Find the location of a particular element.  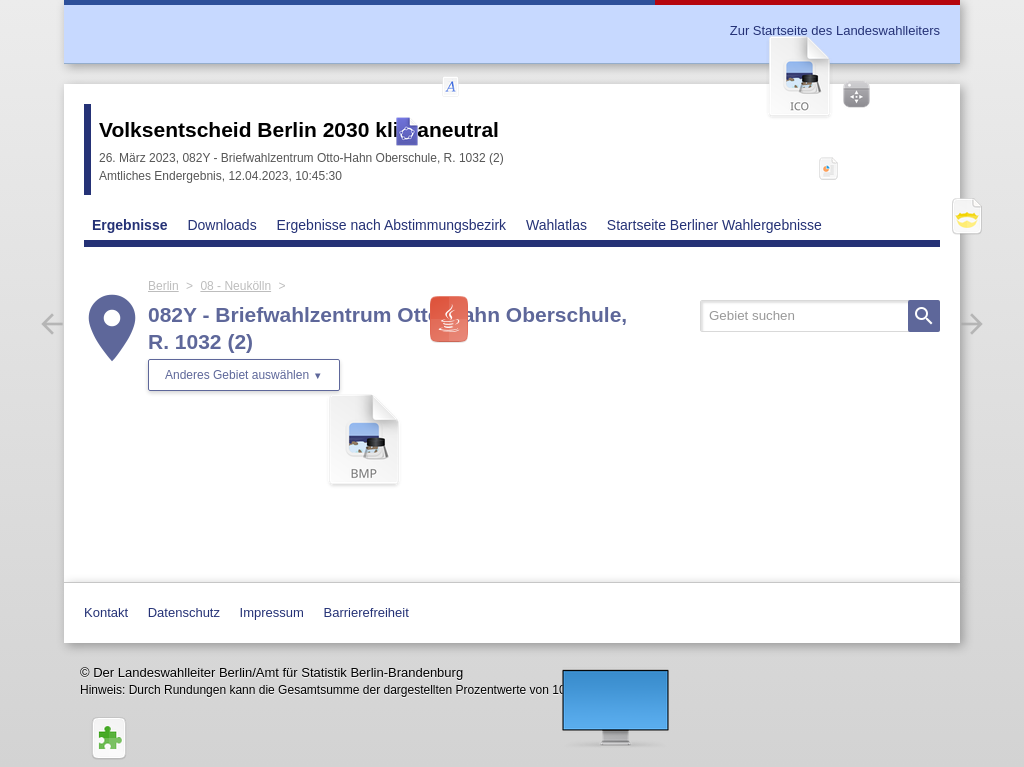

an ico image file used for icons and favicons is located at coordinates (799, 77).